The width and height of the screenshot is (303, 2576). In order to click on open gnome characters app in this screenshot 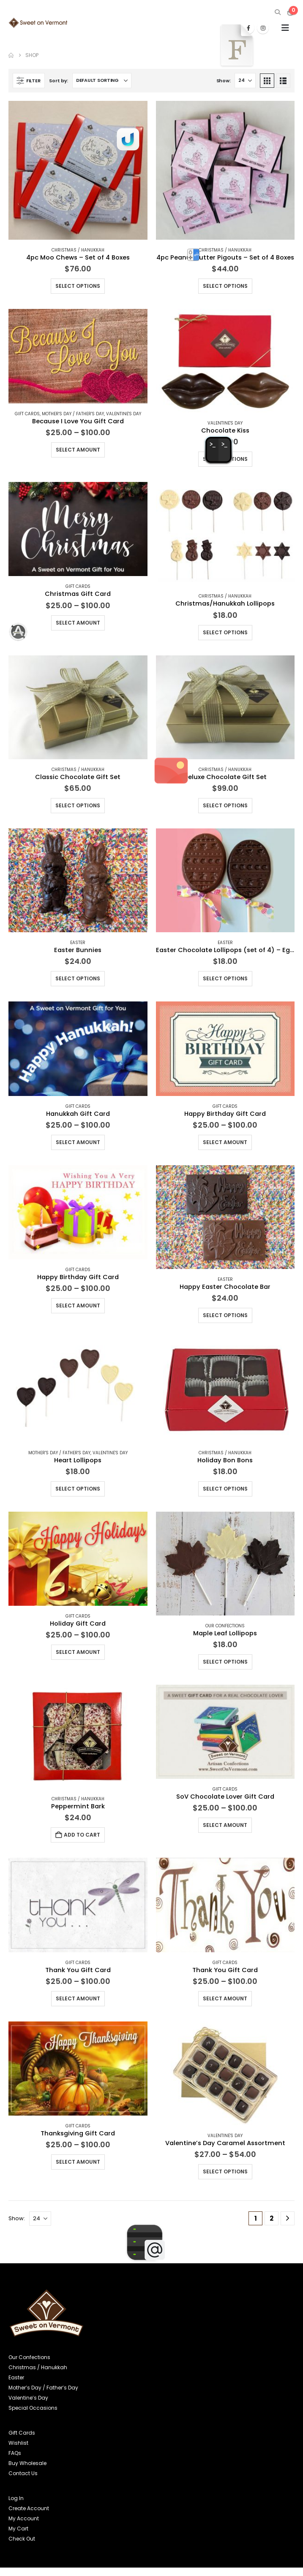, I will do `click(193, 254)`.